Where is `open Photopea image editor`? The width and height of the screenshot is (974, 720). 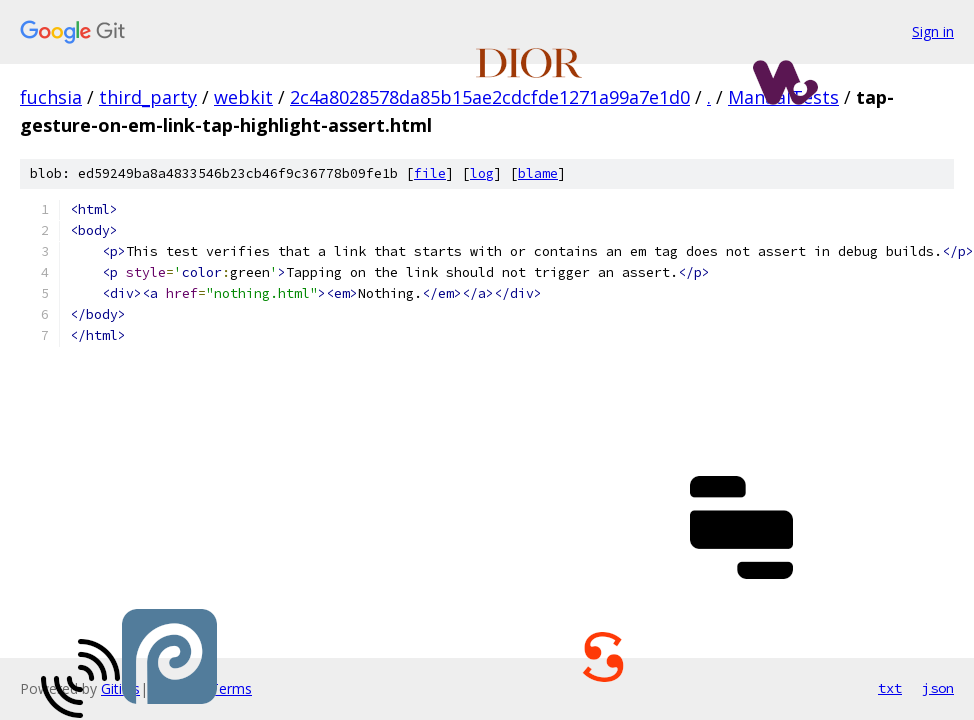
open Photopea image editor is located at coordinates (169, 656).